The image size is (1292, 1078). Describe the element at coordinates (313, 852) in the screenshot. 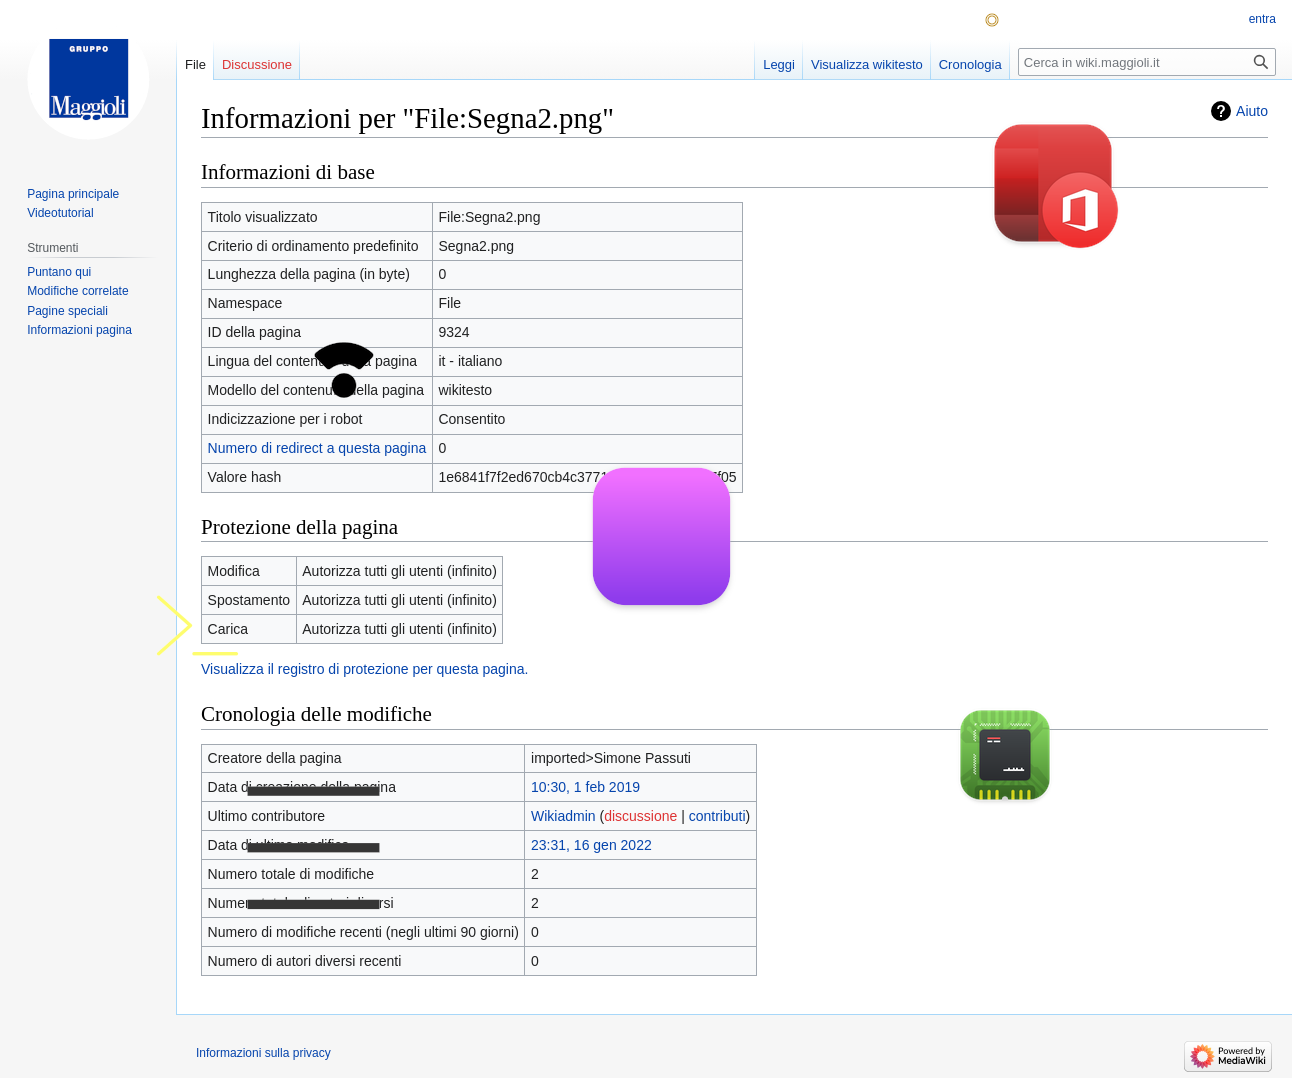

I see `open navigation menu` at that location.